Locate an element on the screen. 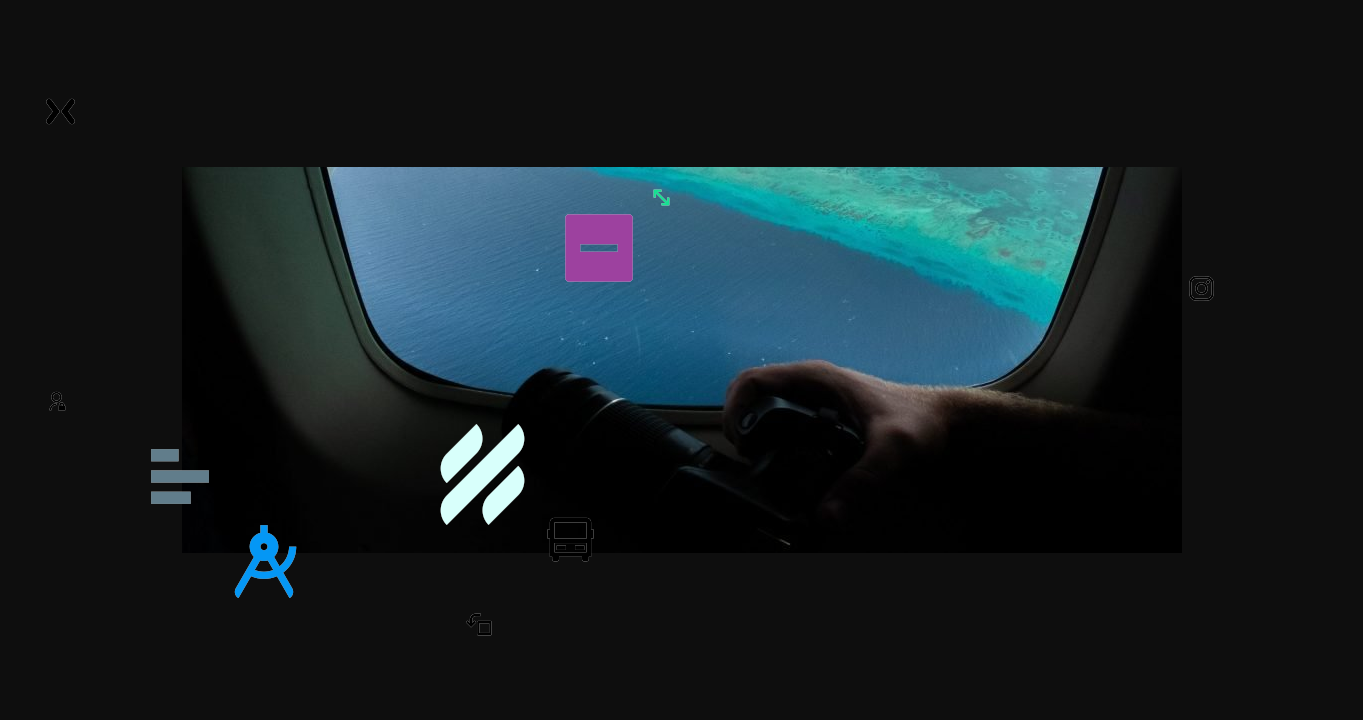 Image resolution: width=1363 pixels, height=720 pixels. indicates a partially selected or indeterminate checkbox state is located at coordinates (599, 248).